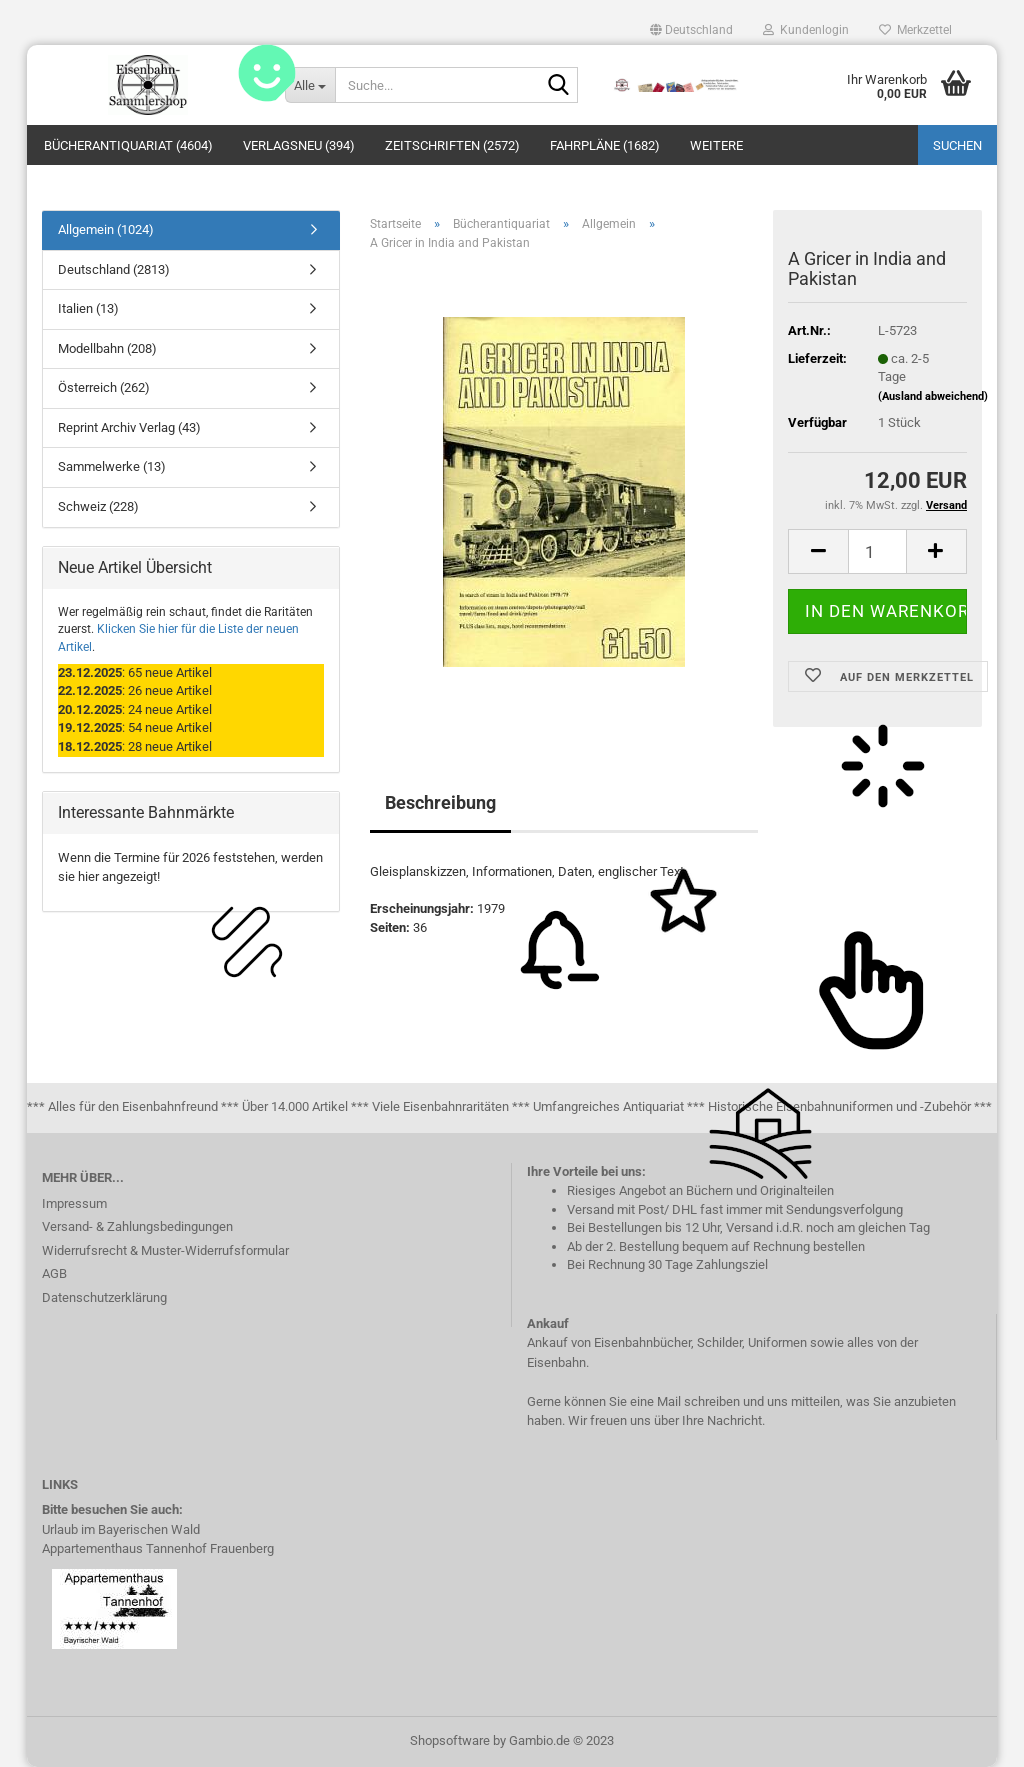  I want to click on indicates loading or processing in progress, so click(883, 766).